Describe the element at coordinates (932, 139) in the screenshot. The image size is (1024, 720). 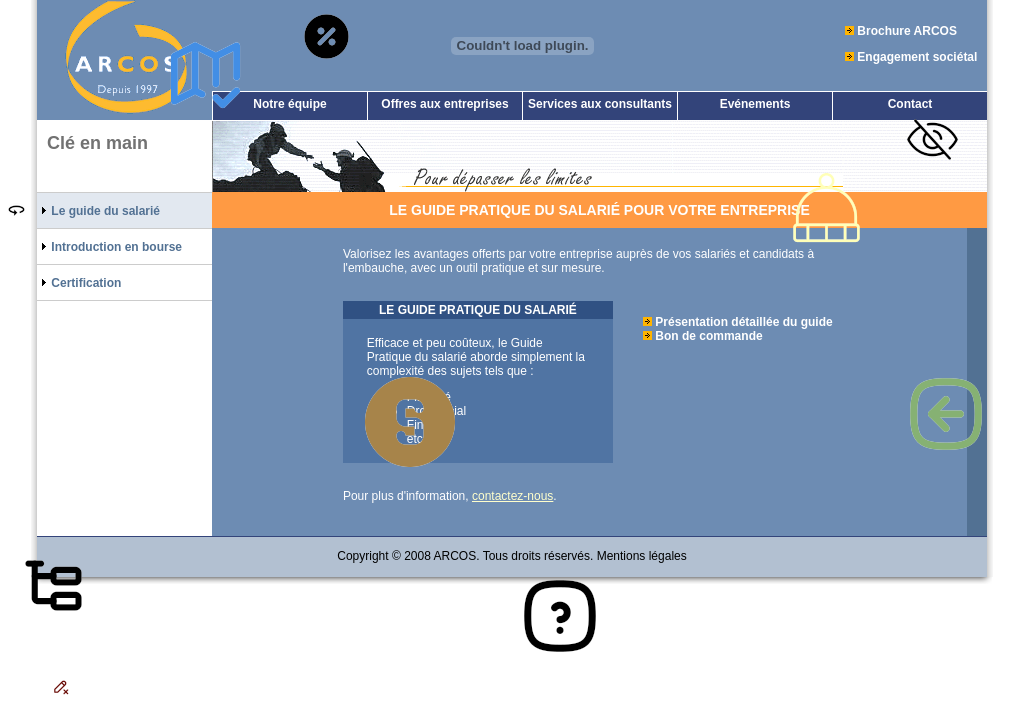
I see `hide password or sensitive content` at that location.